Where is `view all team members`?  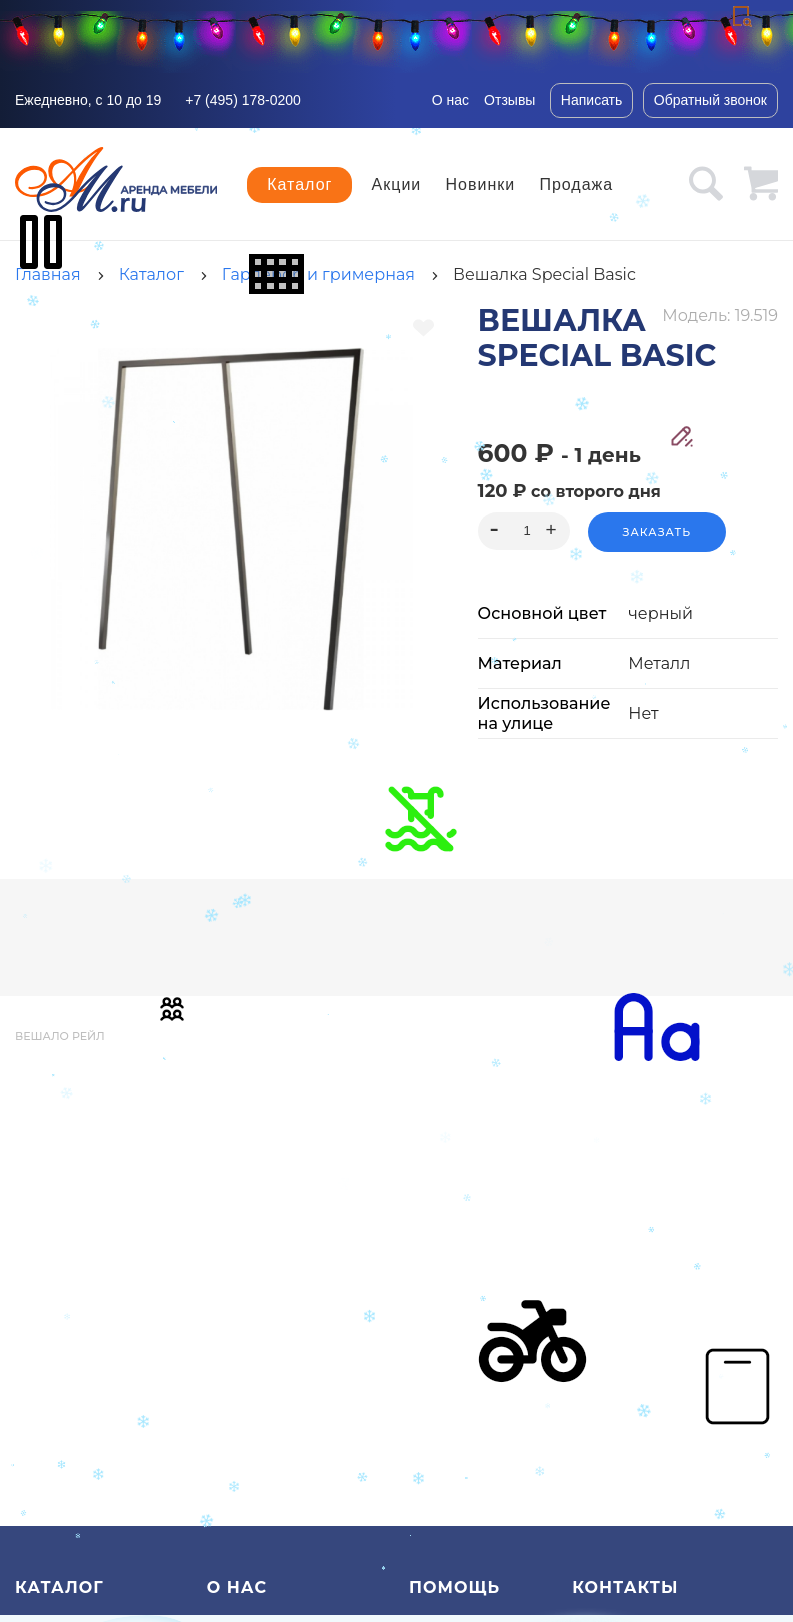
view all team members is located at coordinates (172, 1009).